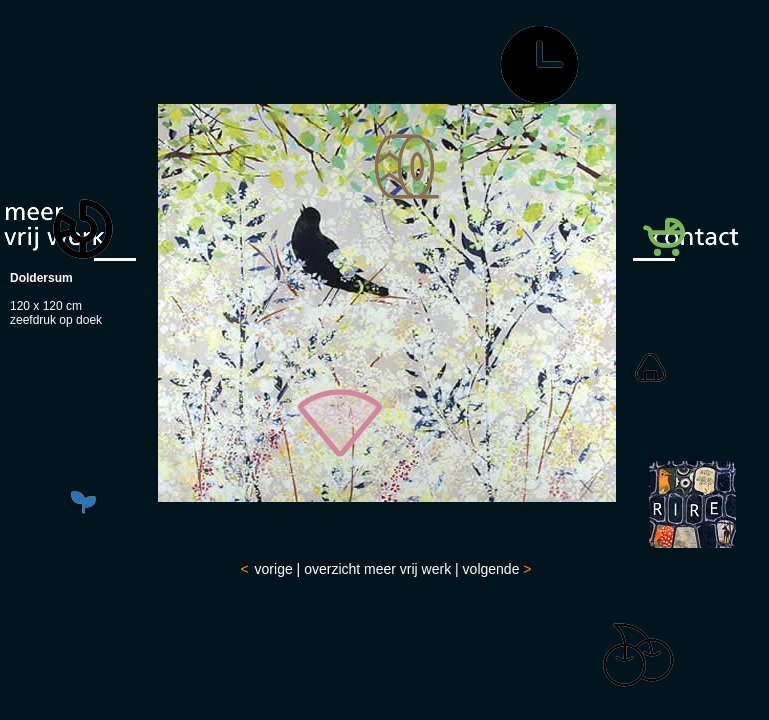  I want to click on access baby or parenting-related features, so click(664, 235).